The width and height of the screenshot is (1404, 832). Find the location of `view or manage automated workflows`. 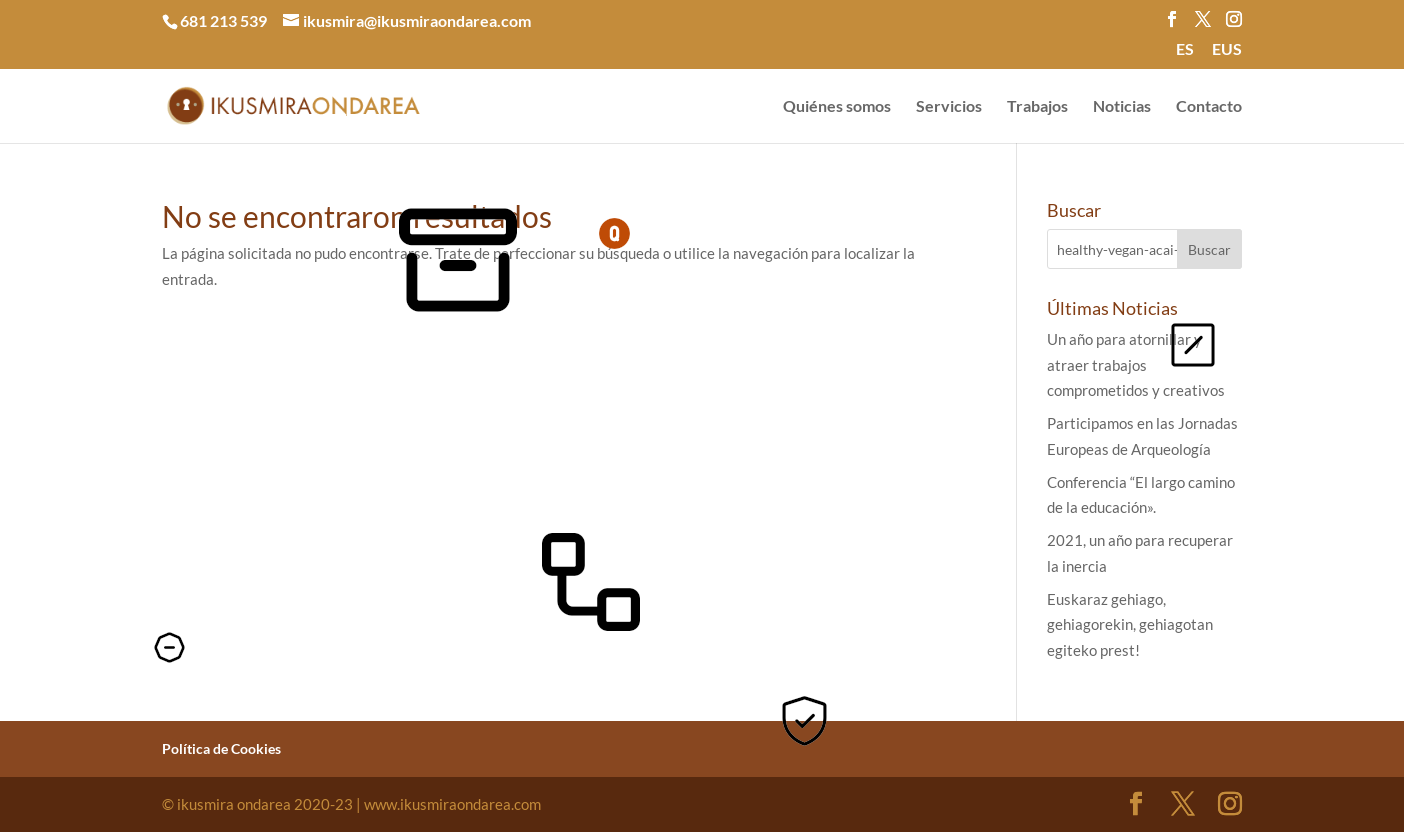

view or manage automated workflows is located at coordinates (591, 582).